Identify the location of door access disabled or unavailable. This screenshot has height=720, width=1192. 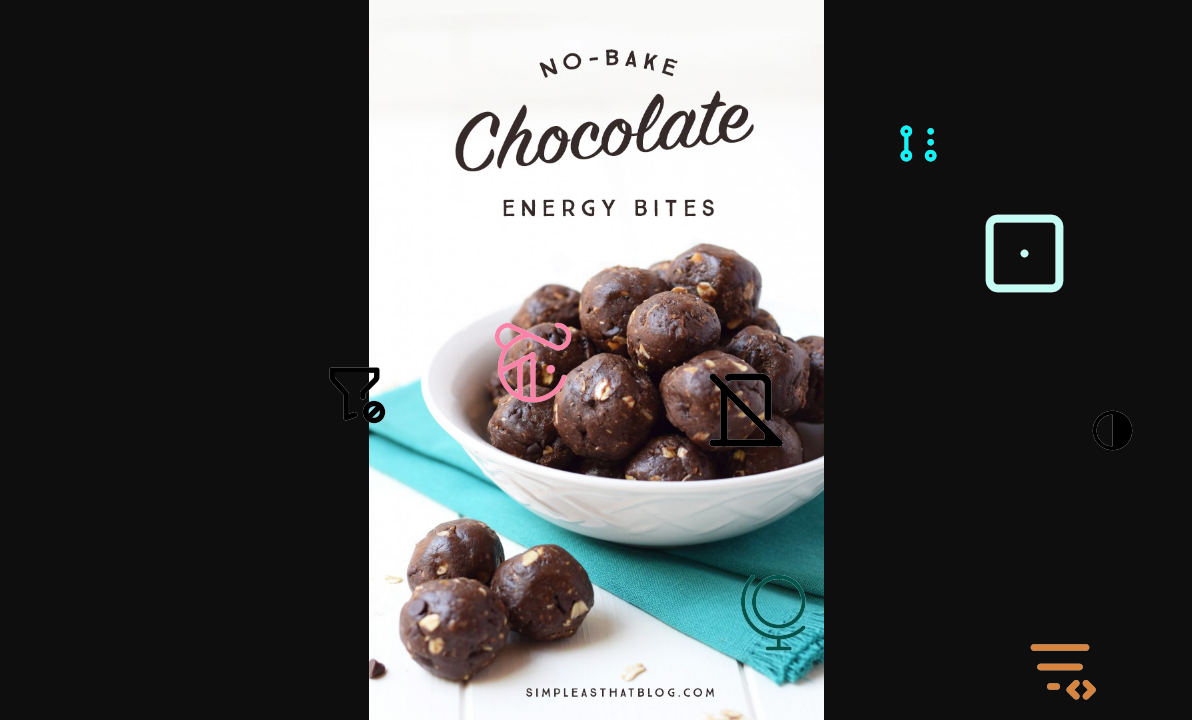
(746, 410).